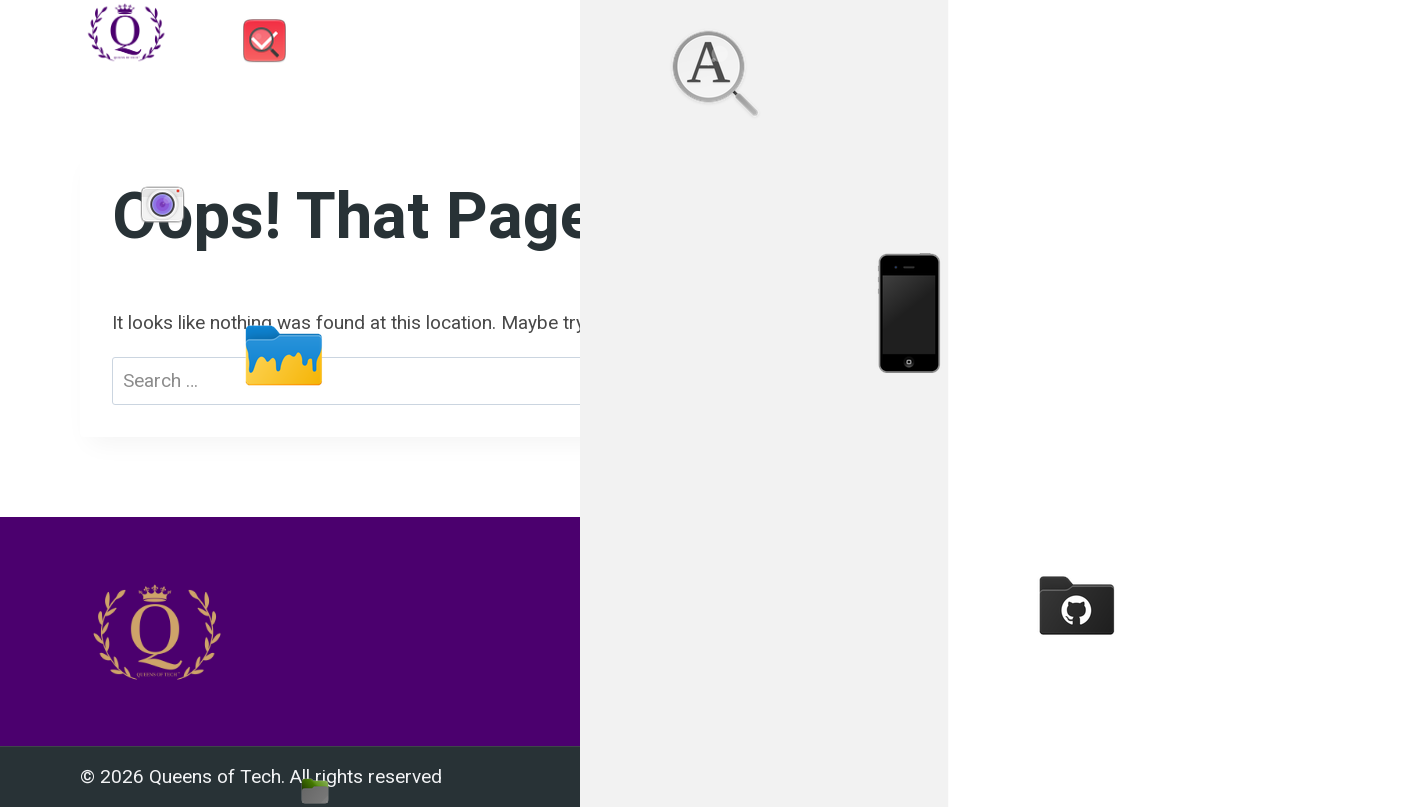  What do you see at coordinates (1076, 607) in the screenshot?
I see `open folder containing github repositories` at bounding box center [1076, 607].